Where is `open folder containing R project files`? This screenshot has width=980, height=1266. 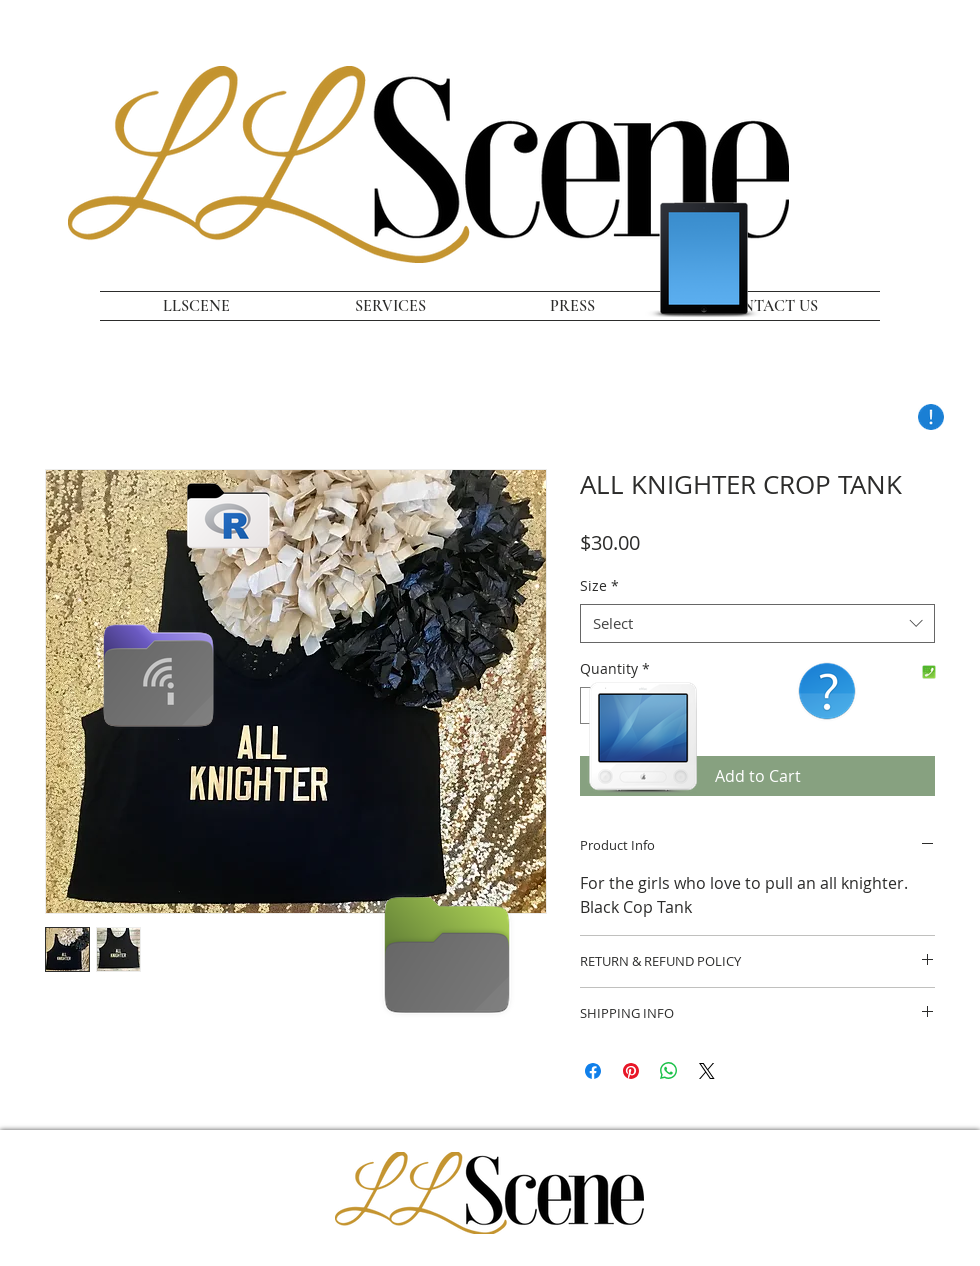 open folder containing R project files is located at coordinates (228, 518).